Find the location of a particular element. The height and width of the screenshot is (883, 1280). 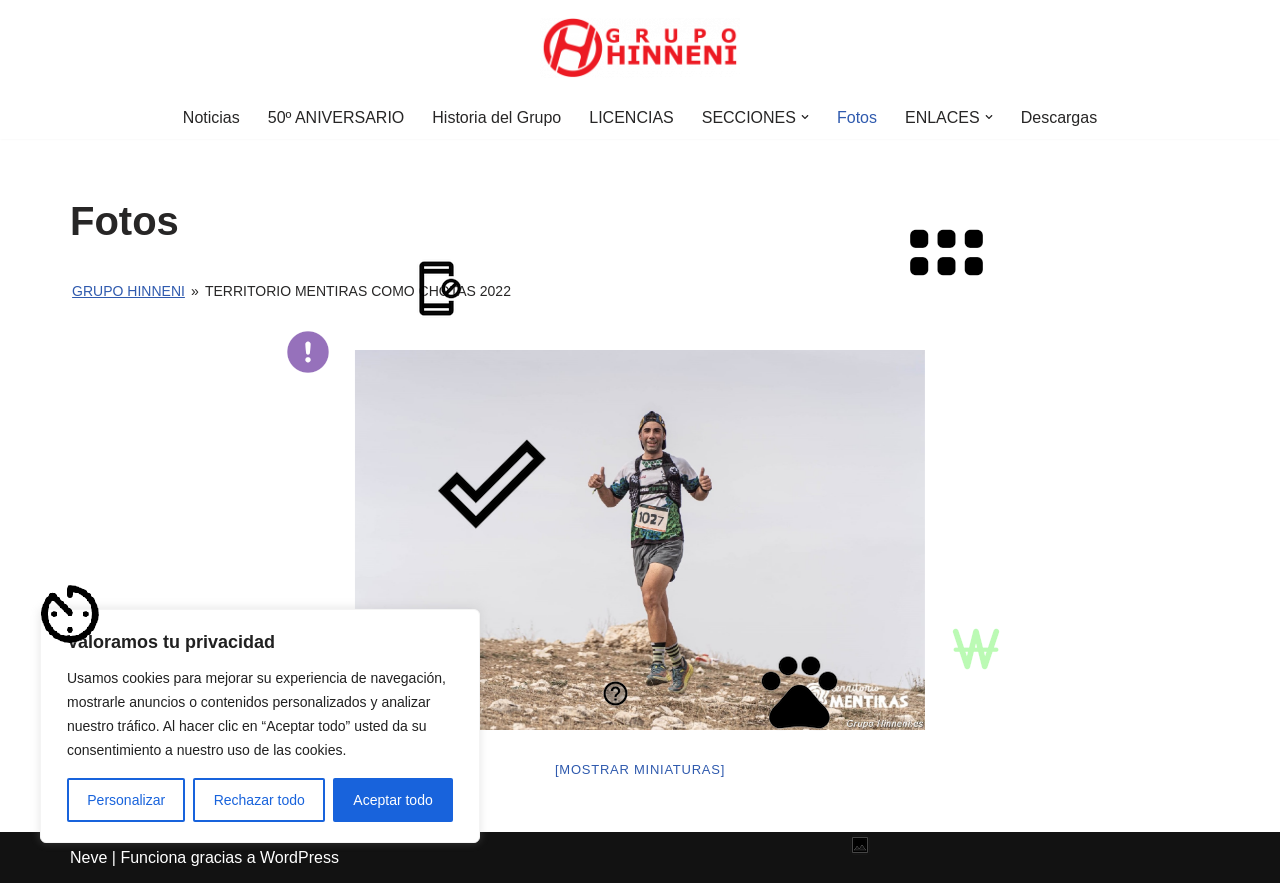

set or view a countdown timer is located at coordinates (70, 614).